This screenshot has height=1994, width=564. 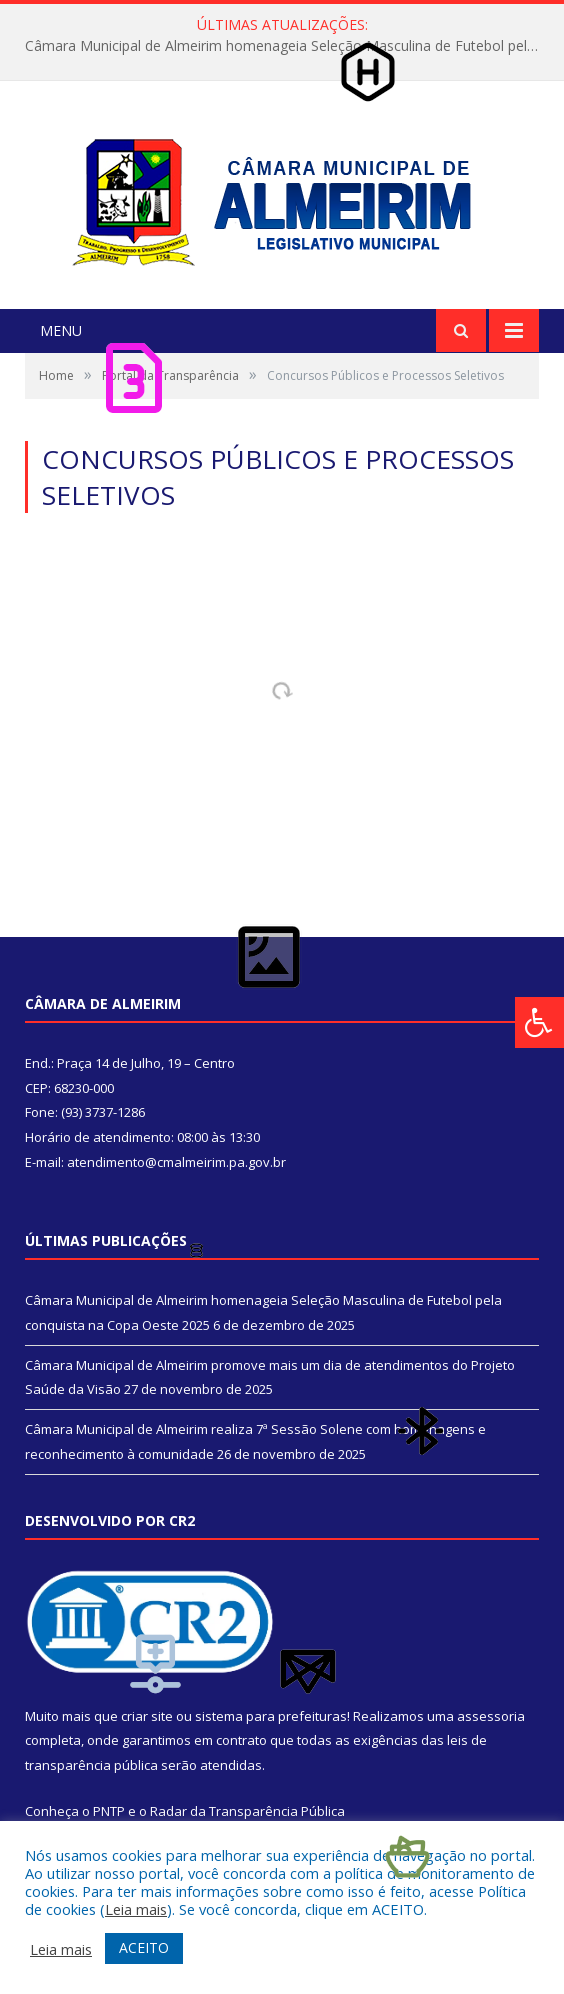 What do you see at coordinates (269, 957) in the screenshot?
I see `switch to satellite map view` at bounding box center [269, 957].